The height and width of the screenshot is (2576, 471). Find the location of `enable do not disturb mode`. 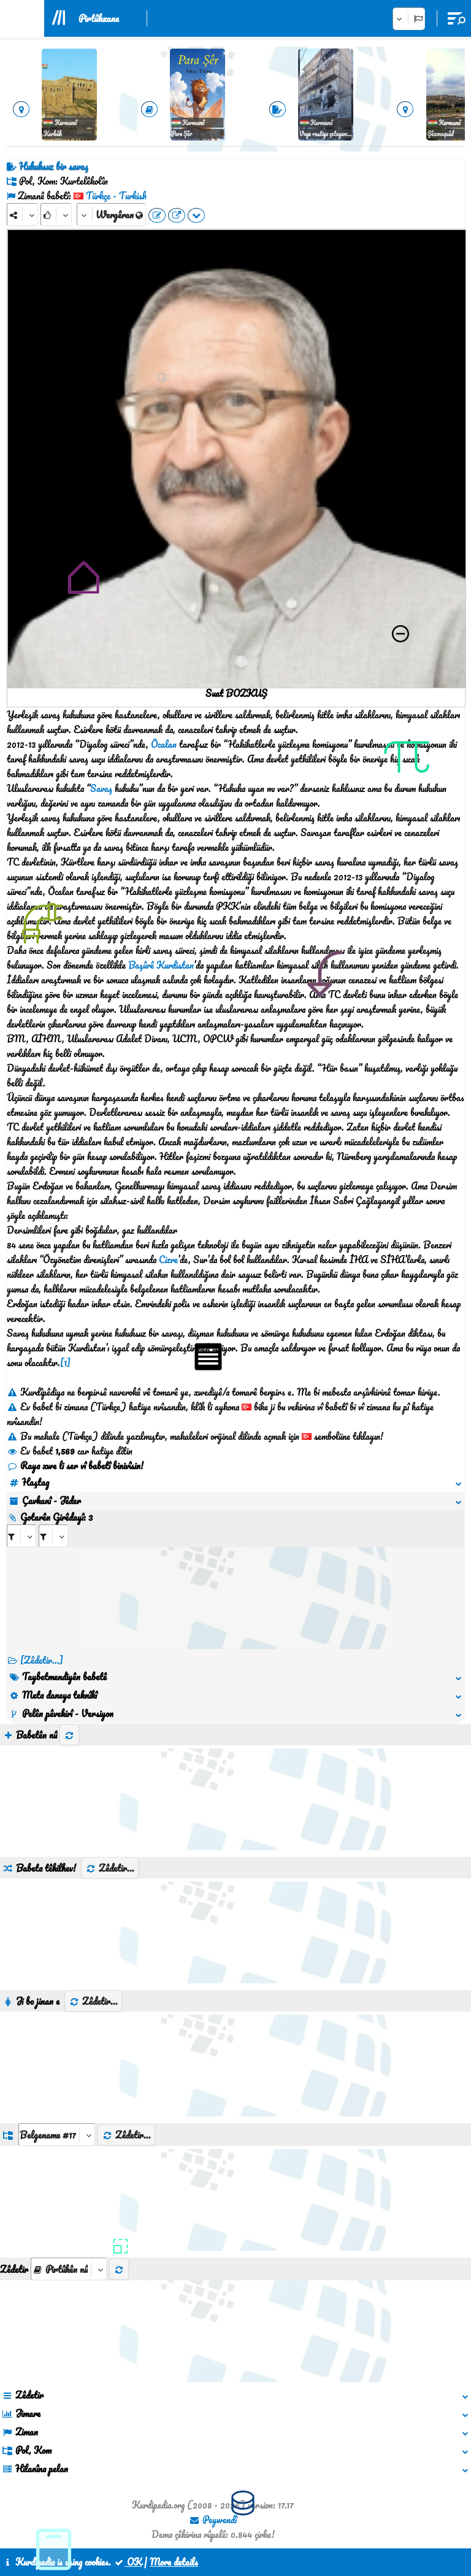

enable do not disturb mode is located at coordinates (400, 634).